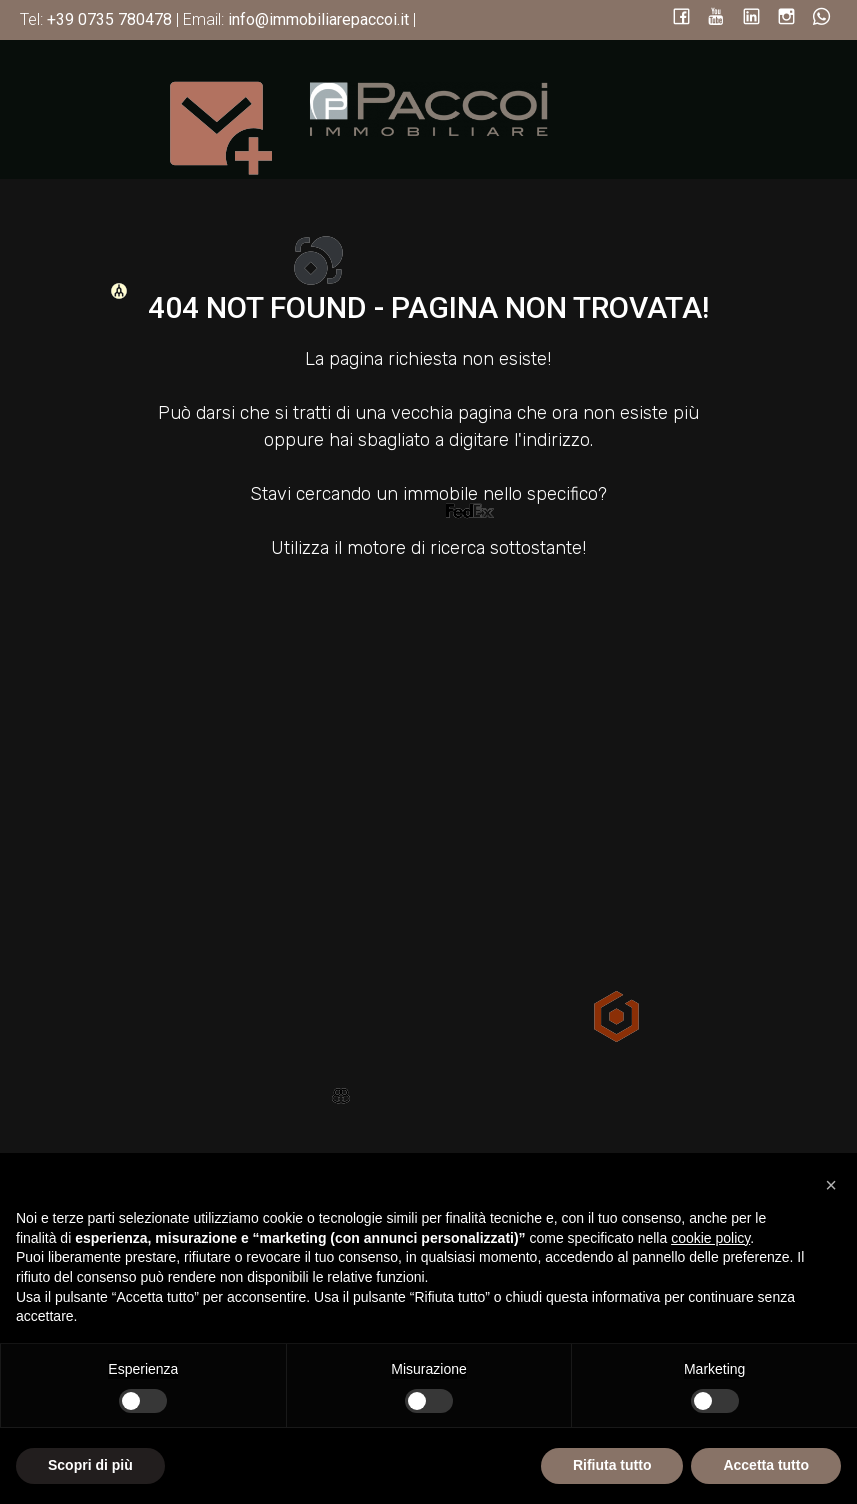 The image size is (857, 1504). What do you see at coordinates (470, 511) in the screenshot?
I see `fedex shipping or delivery services` at bounding box center [470, 511].